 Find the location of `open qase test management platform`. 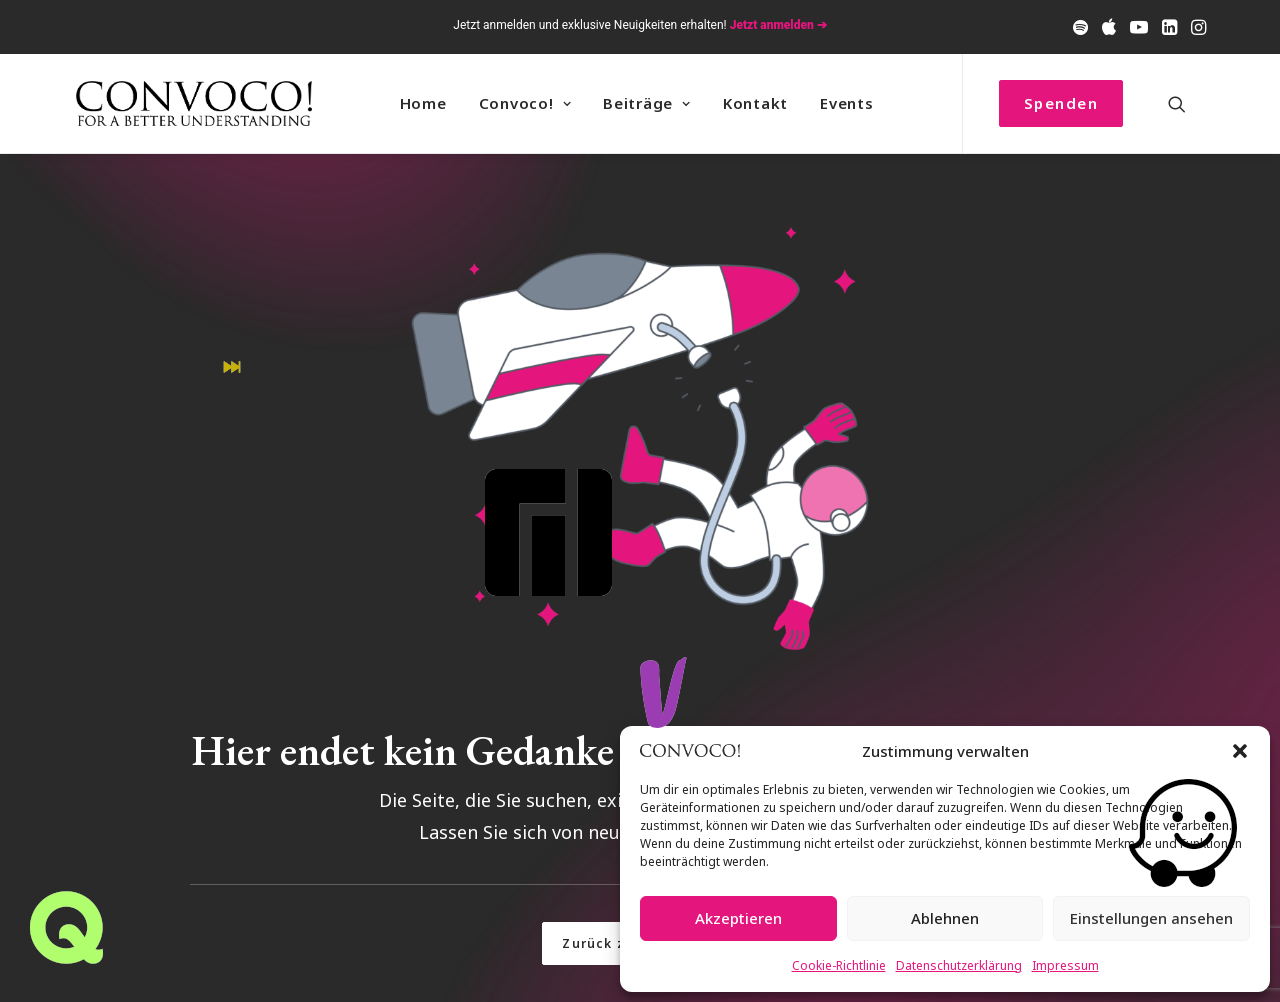

open qase test management platform is located at coordinates (66, 927).